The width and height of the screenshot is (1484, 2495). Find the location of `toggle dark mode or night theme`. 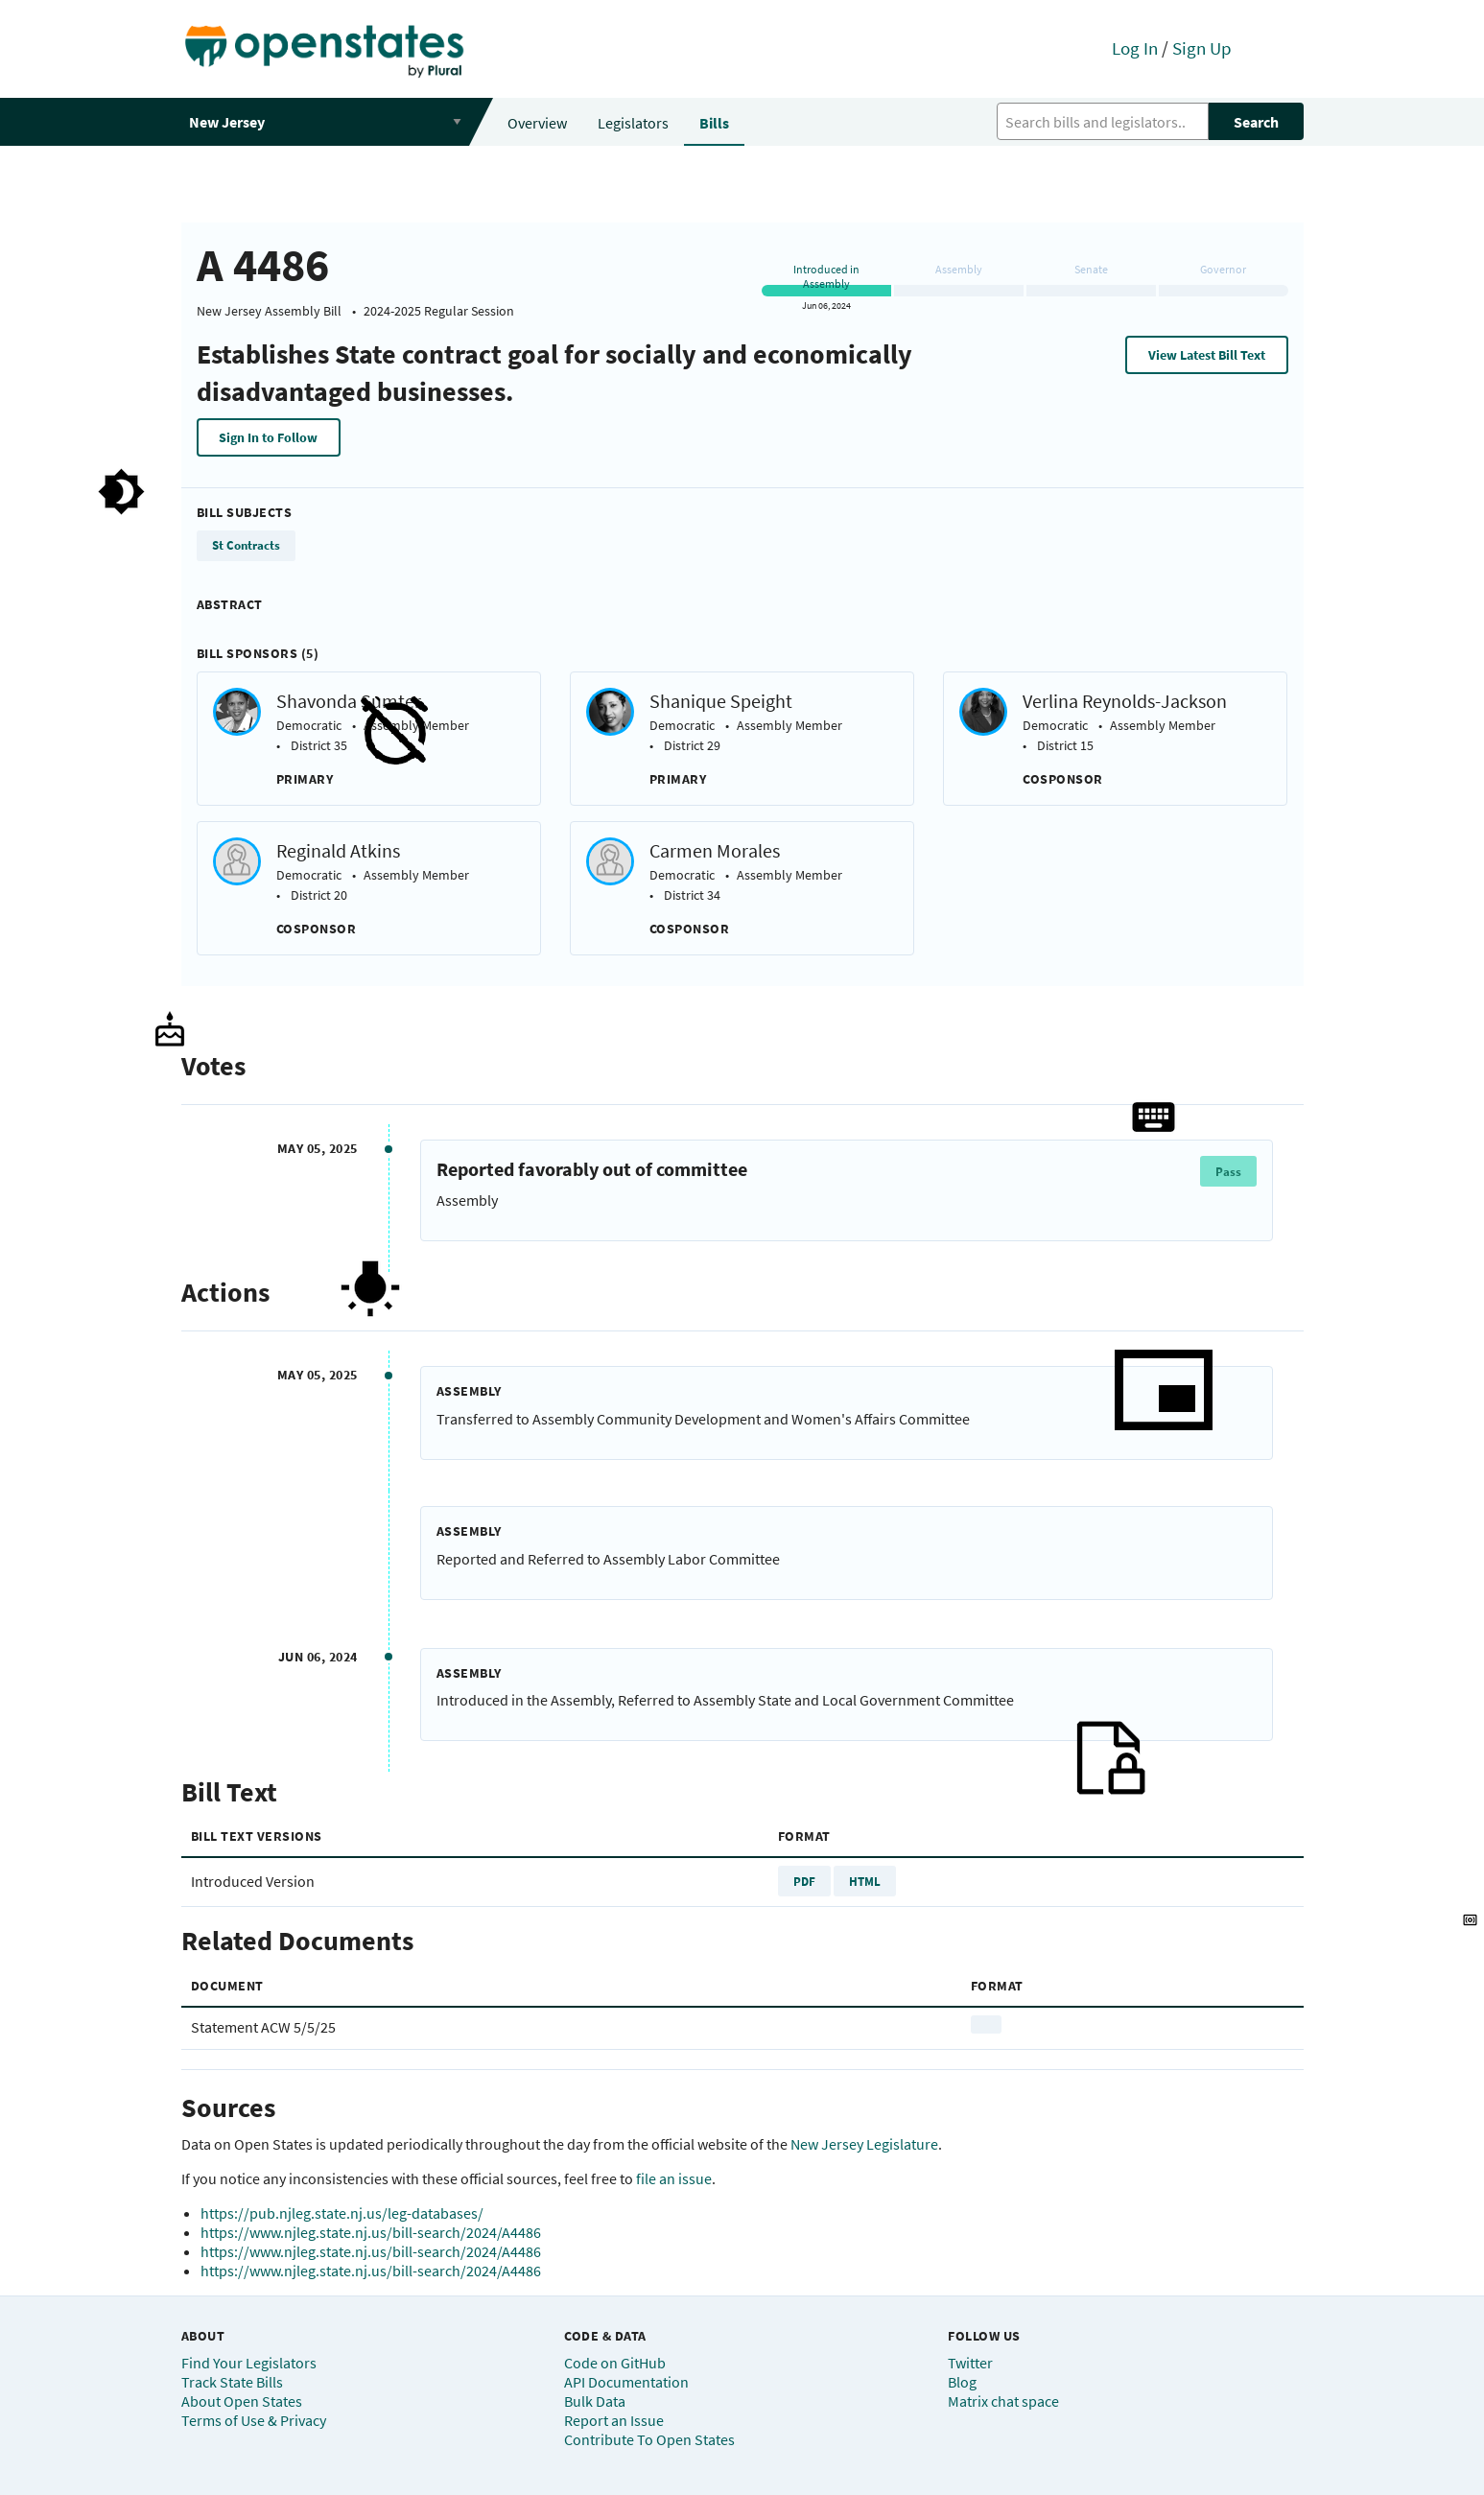

toggle dark mode or night theme is located at coordinates (121, 491).